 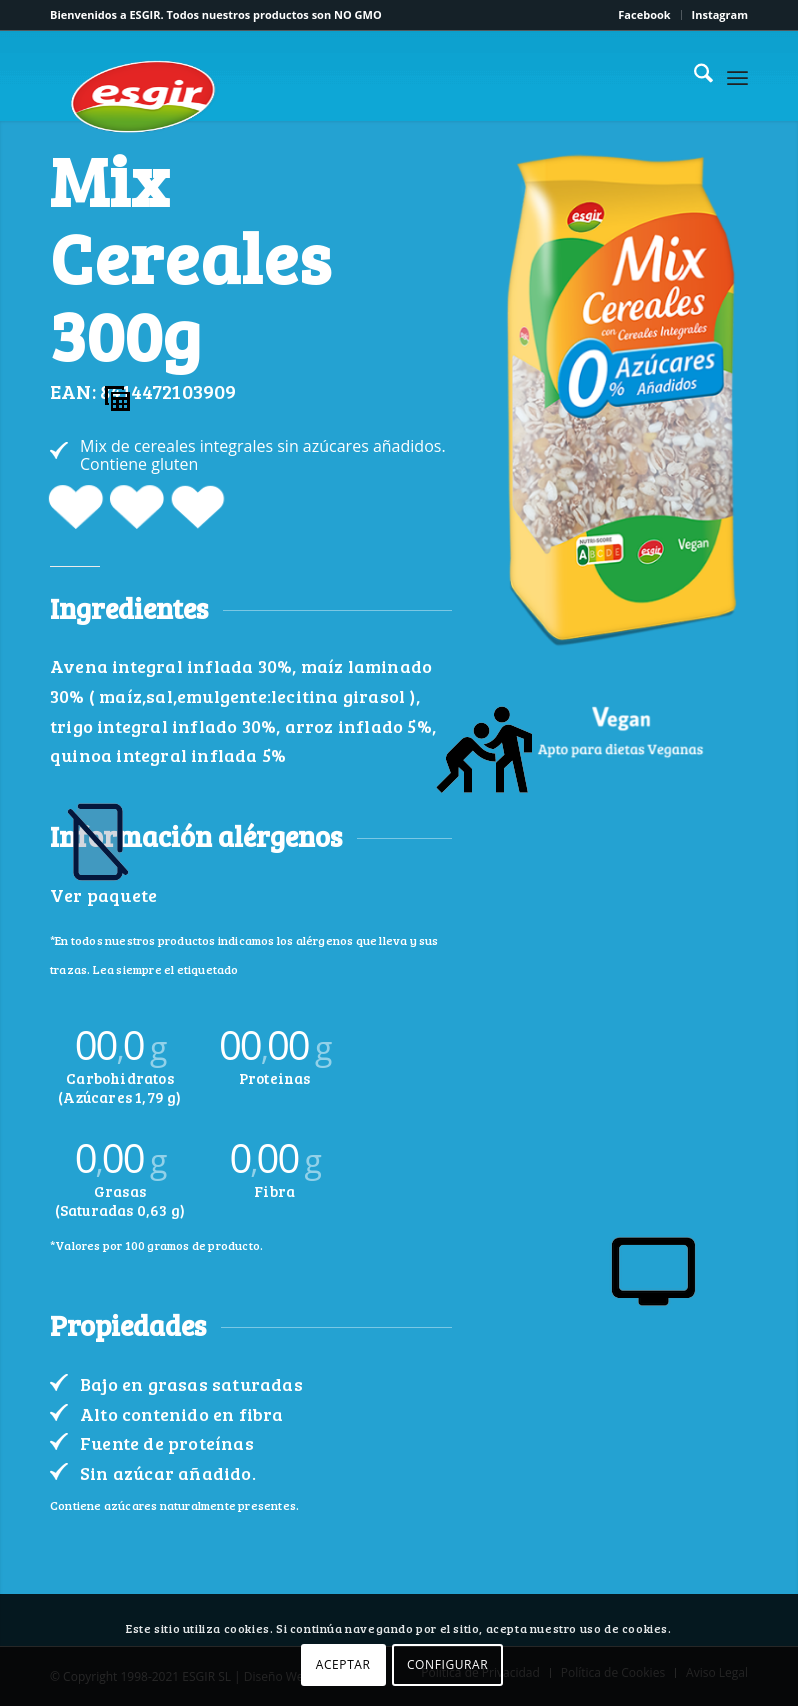 What do you see at coordinates (653, 1271) in the screenshot?
I see `access personal video or screen sharing` at bounding box center [653, 1271].